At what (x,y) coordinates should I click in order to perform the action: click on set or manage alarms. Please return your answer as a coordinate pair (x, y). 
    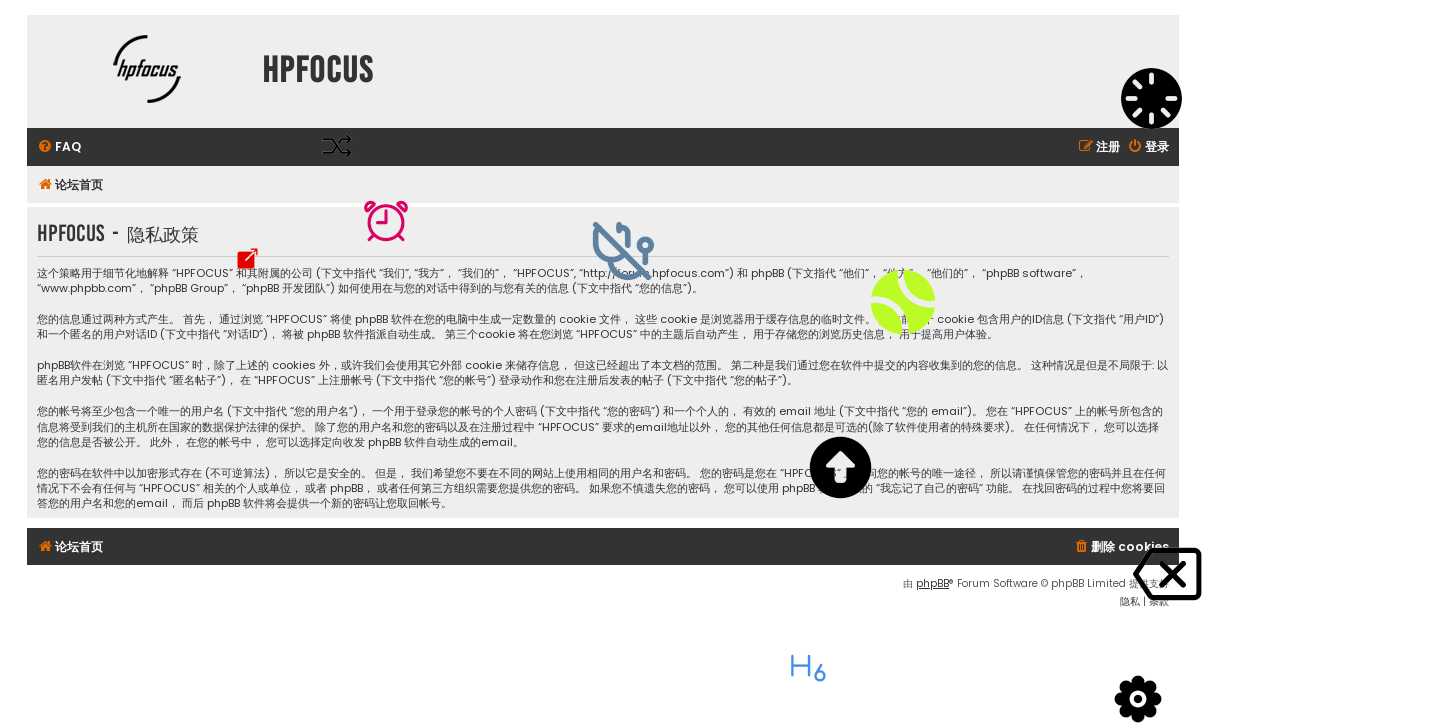
    Looking at the image, I should click on (386, 221).